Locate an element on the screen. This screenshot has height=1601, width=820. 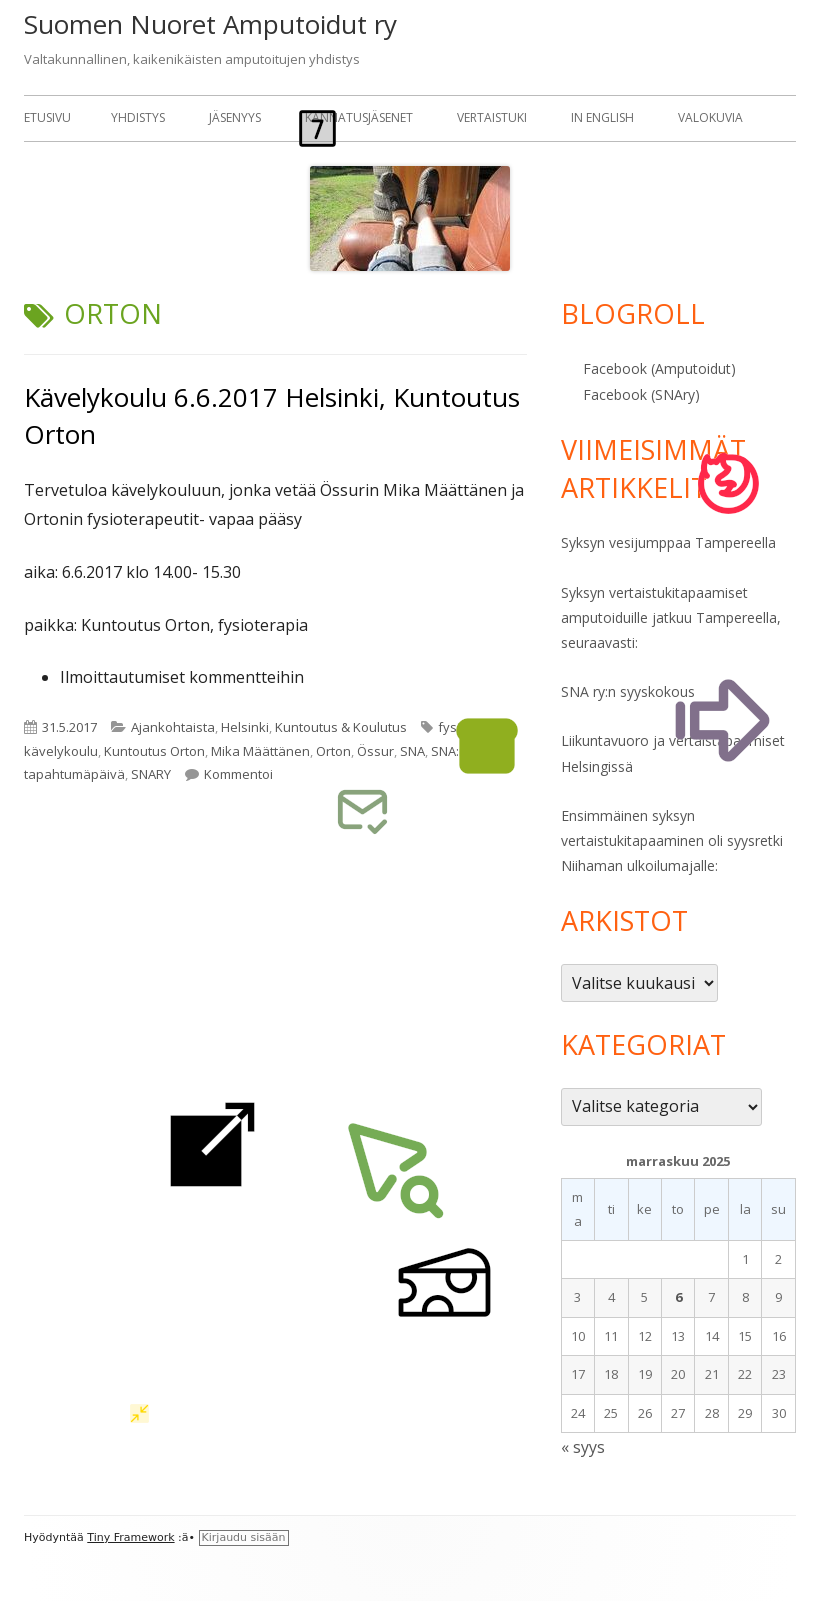
minimize or collapse a window is located at coordinates (139, 1413).